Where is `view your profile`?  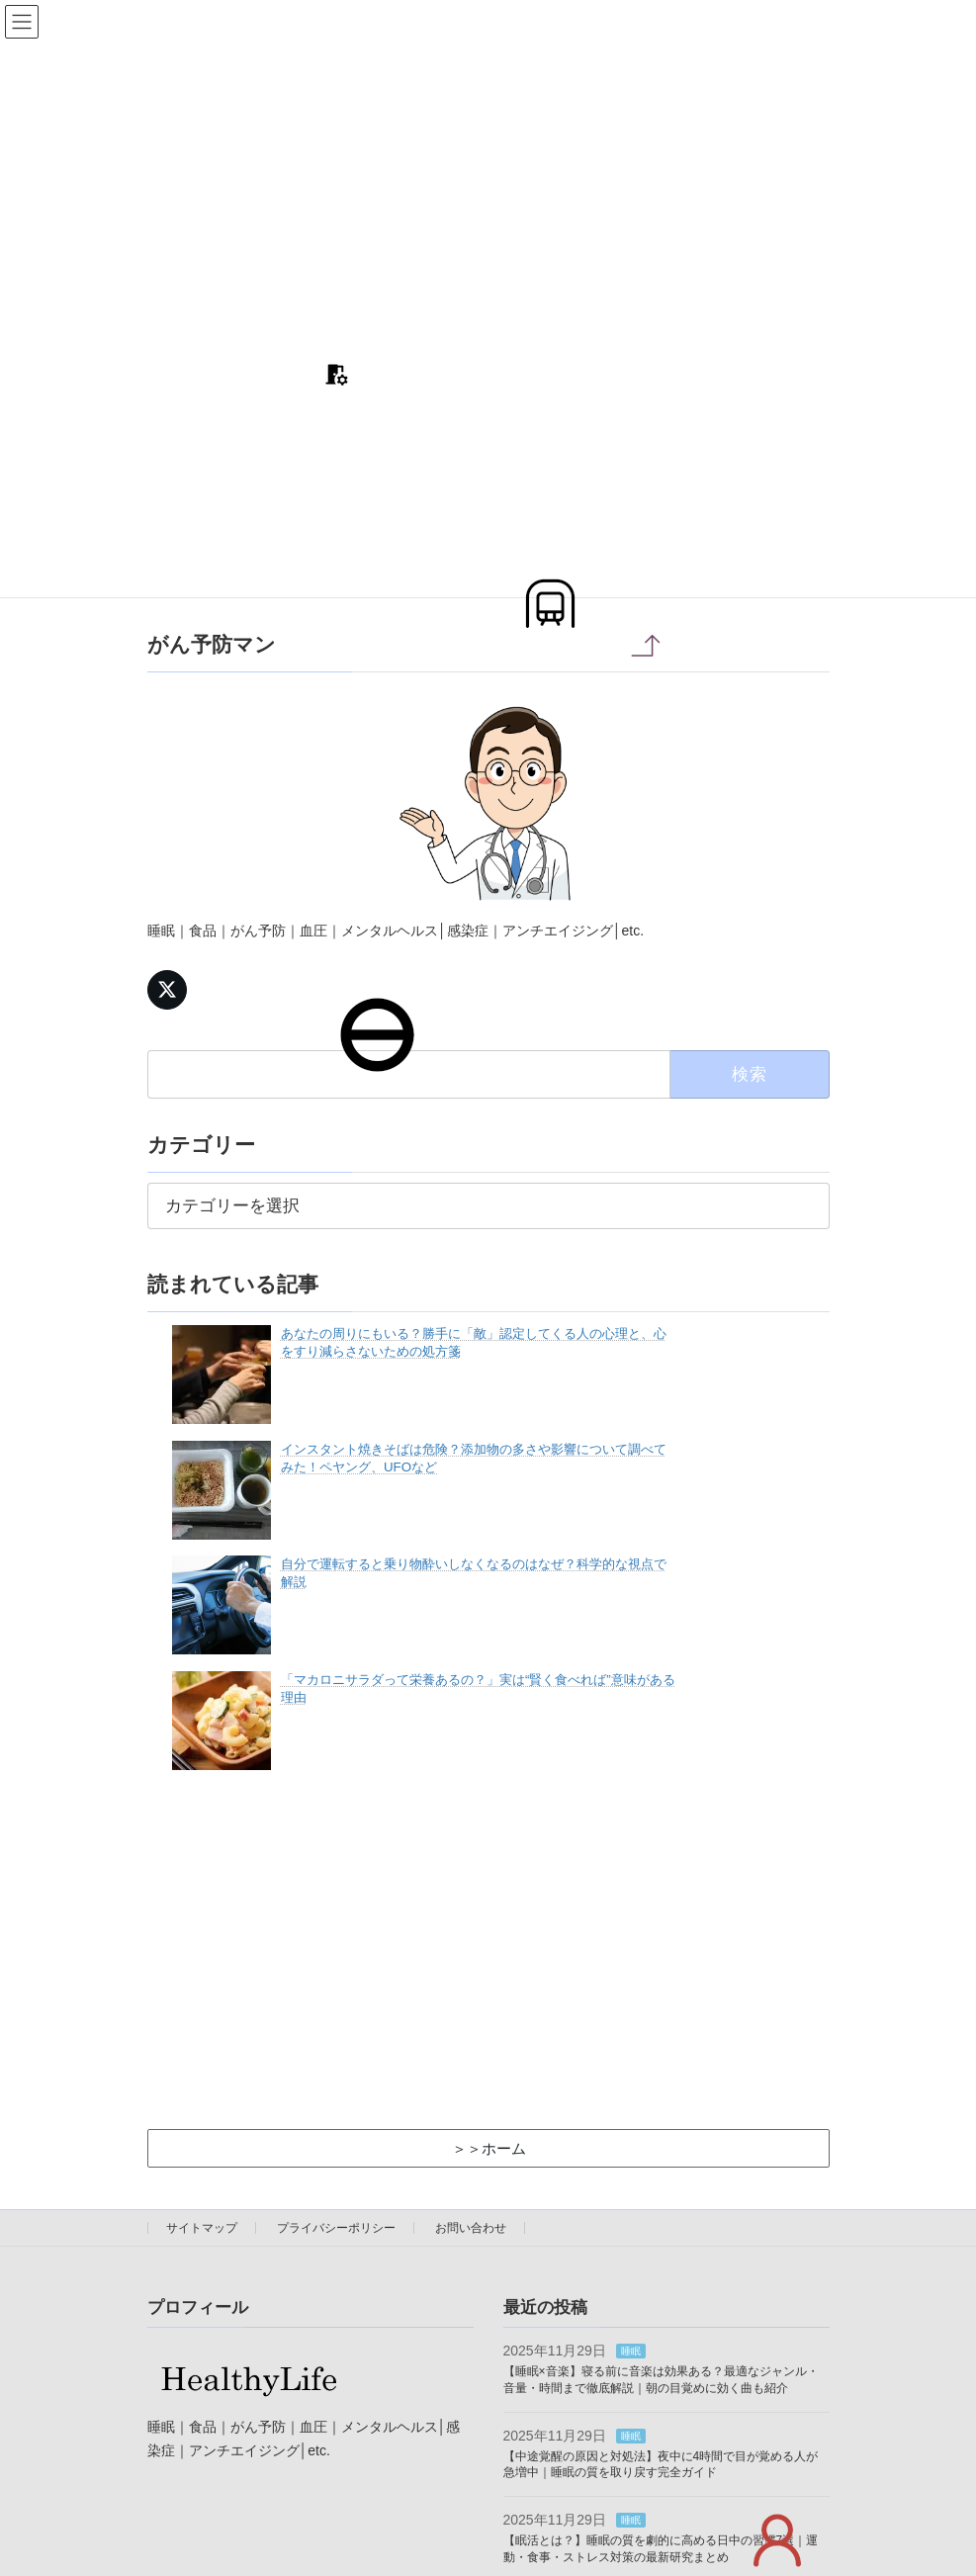
view your profile is located at coordinates (777, 2540).